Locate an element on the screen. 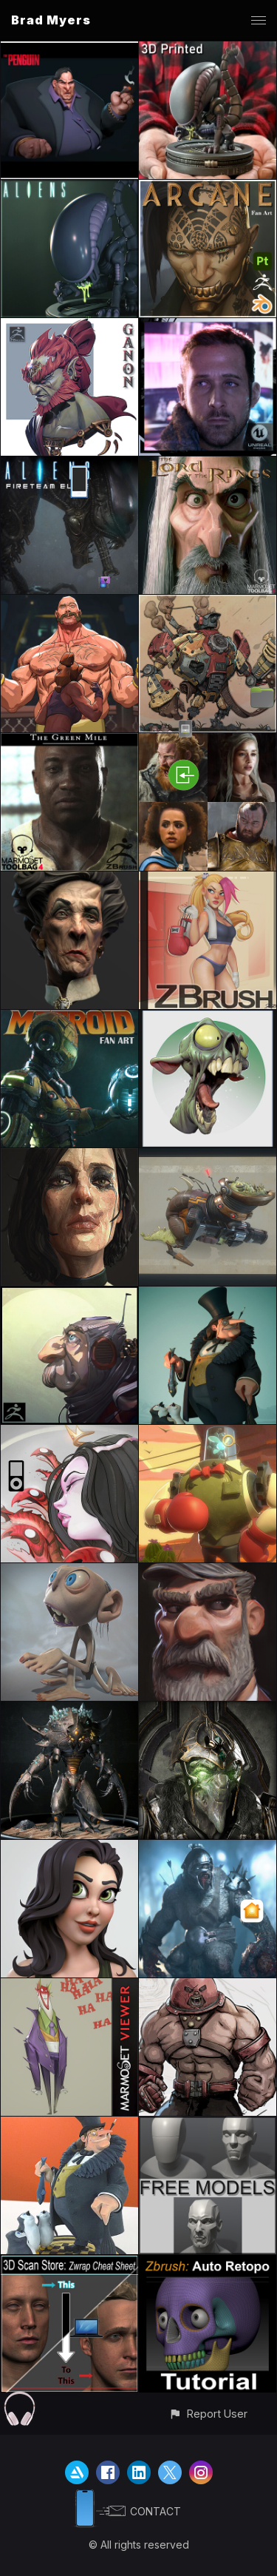  indicates a connected iPhone device is located at coordinates (85, 2509).